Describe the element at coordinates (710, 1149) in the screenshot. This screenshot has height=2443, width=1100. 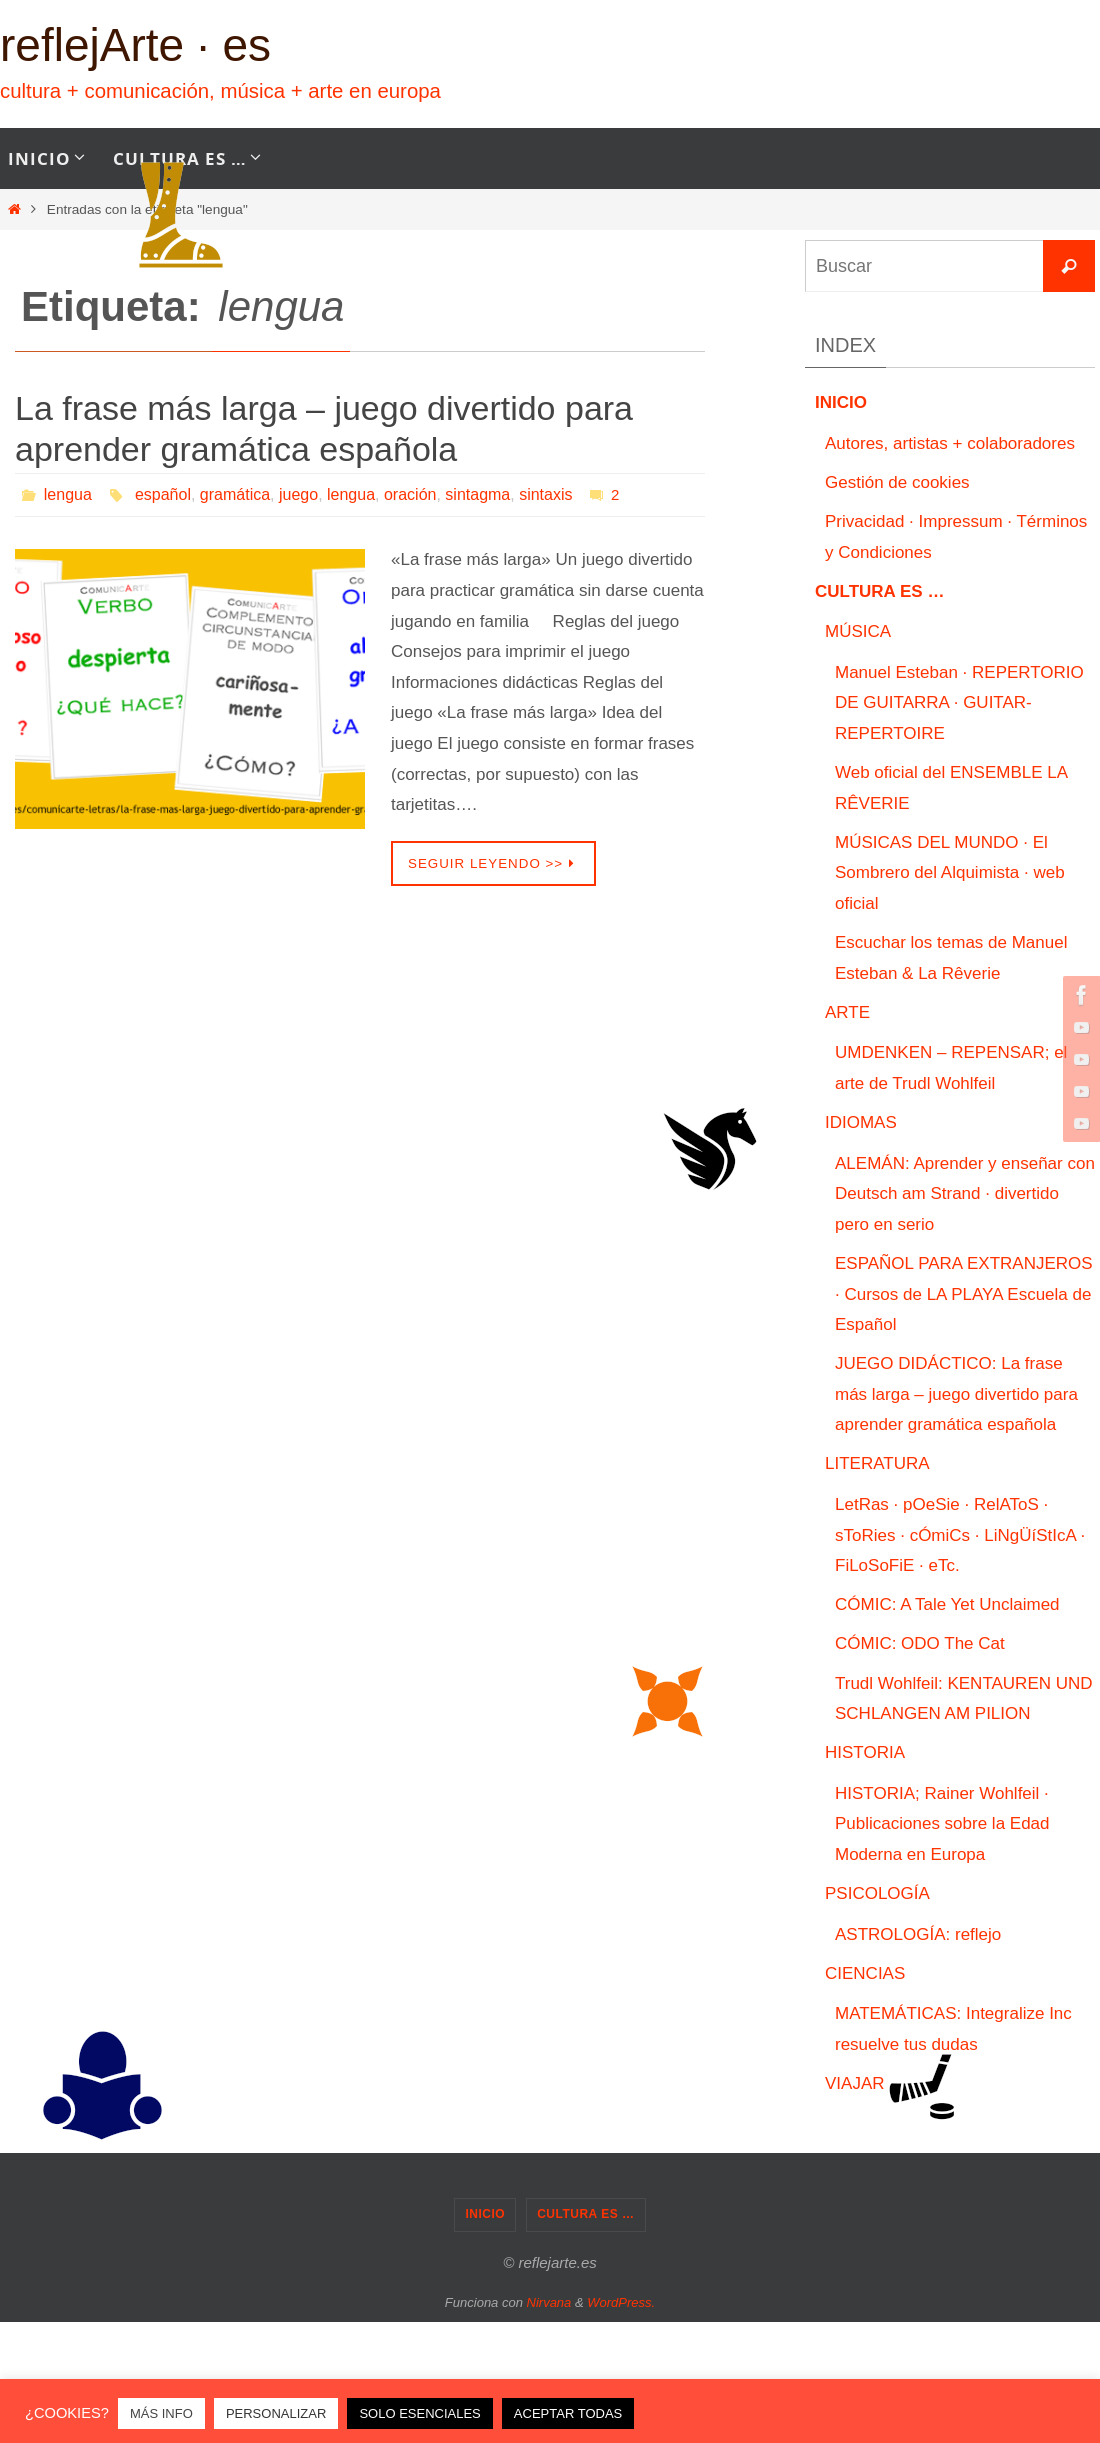
I see `mythical creature or fantasy game element` at that location.